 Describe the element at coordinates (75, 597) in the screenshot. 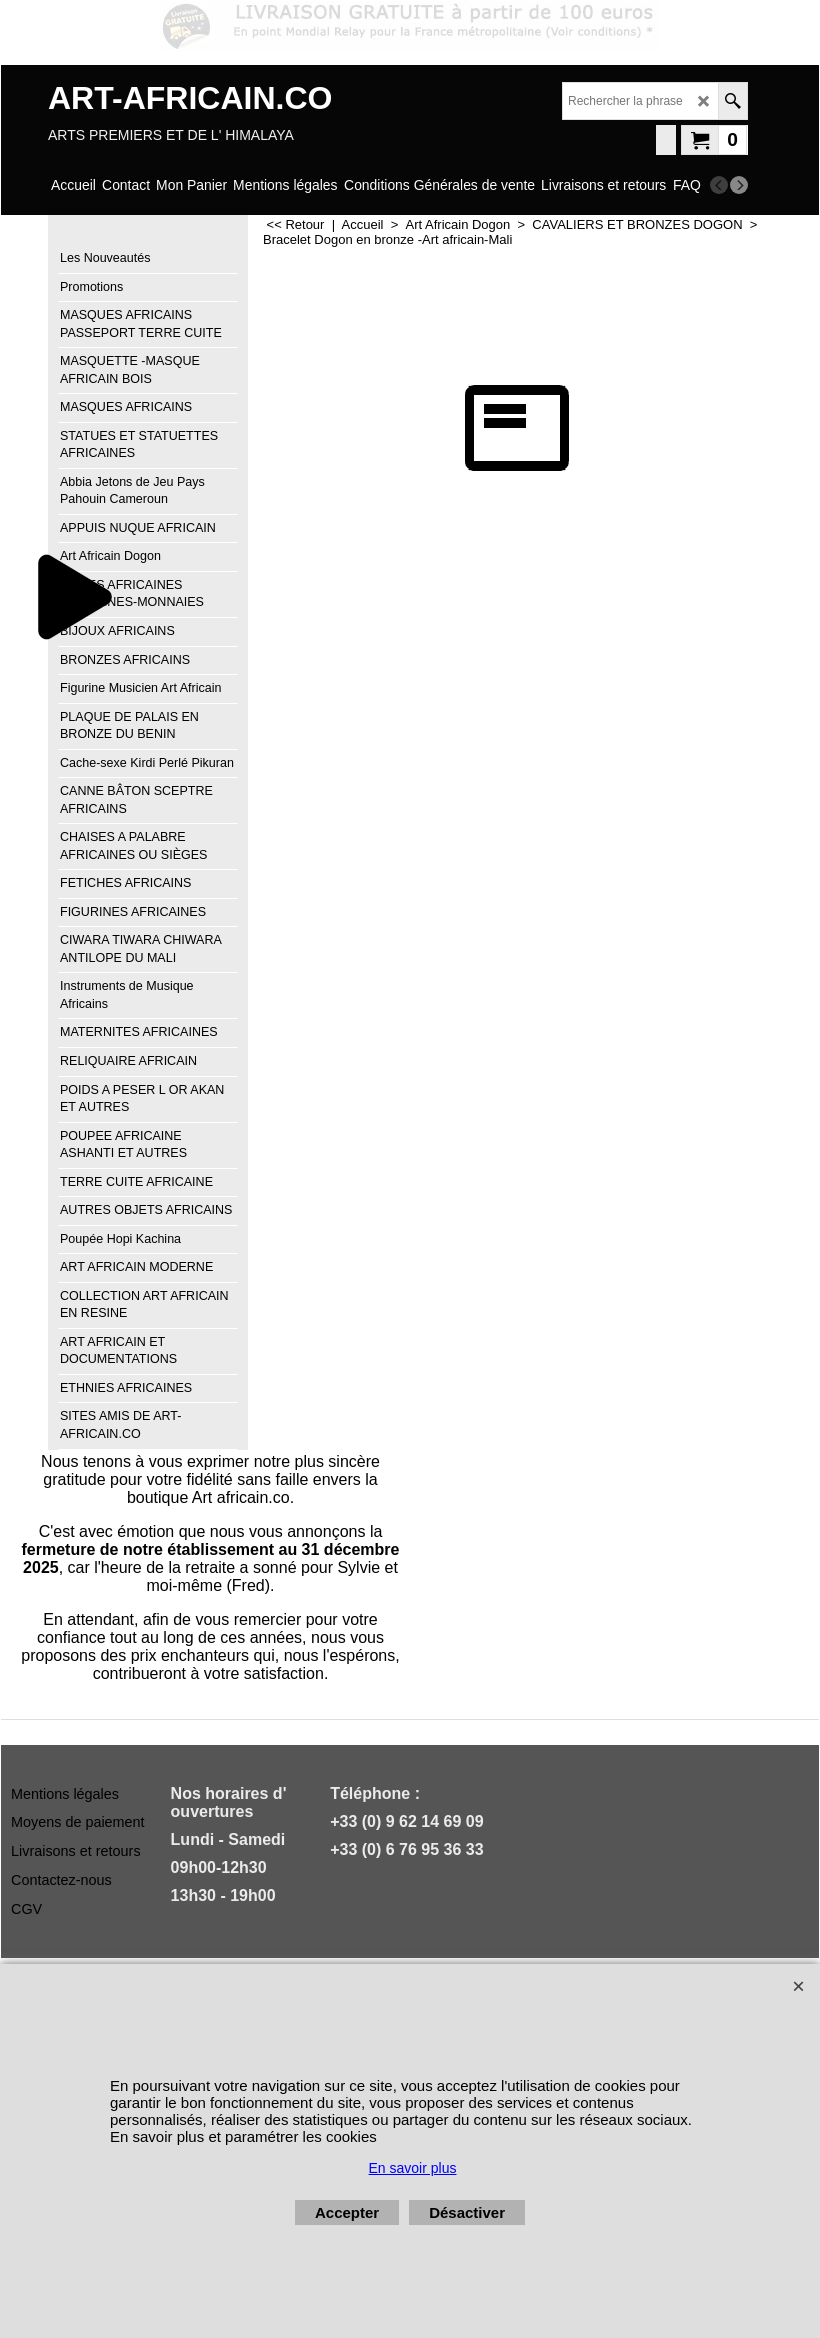

I see `play media or video content` at that location.